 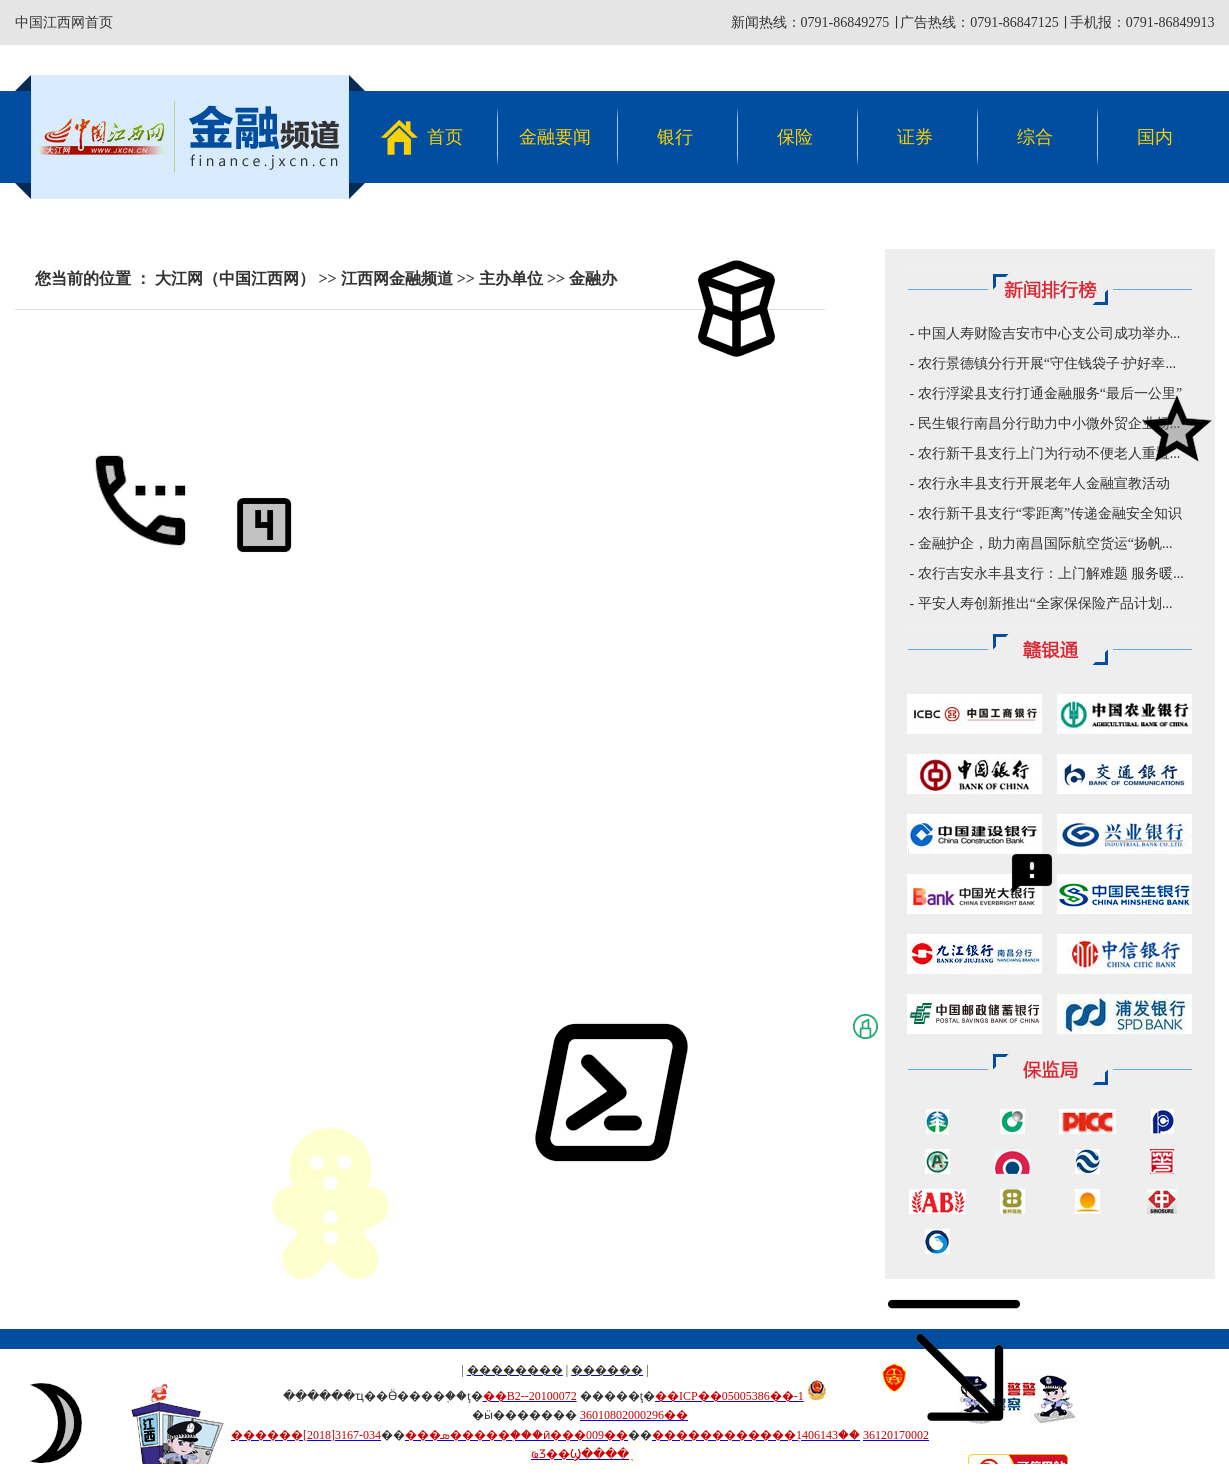 What do you see at coordinates (1177, 430) in the screenshot?
I see `add to favorites` at bounding box center [1177, 430].